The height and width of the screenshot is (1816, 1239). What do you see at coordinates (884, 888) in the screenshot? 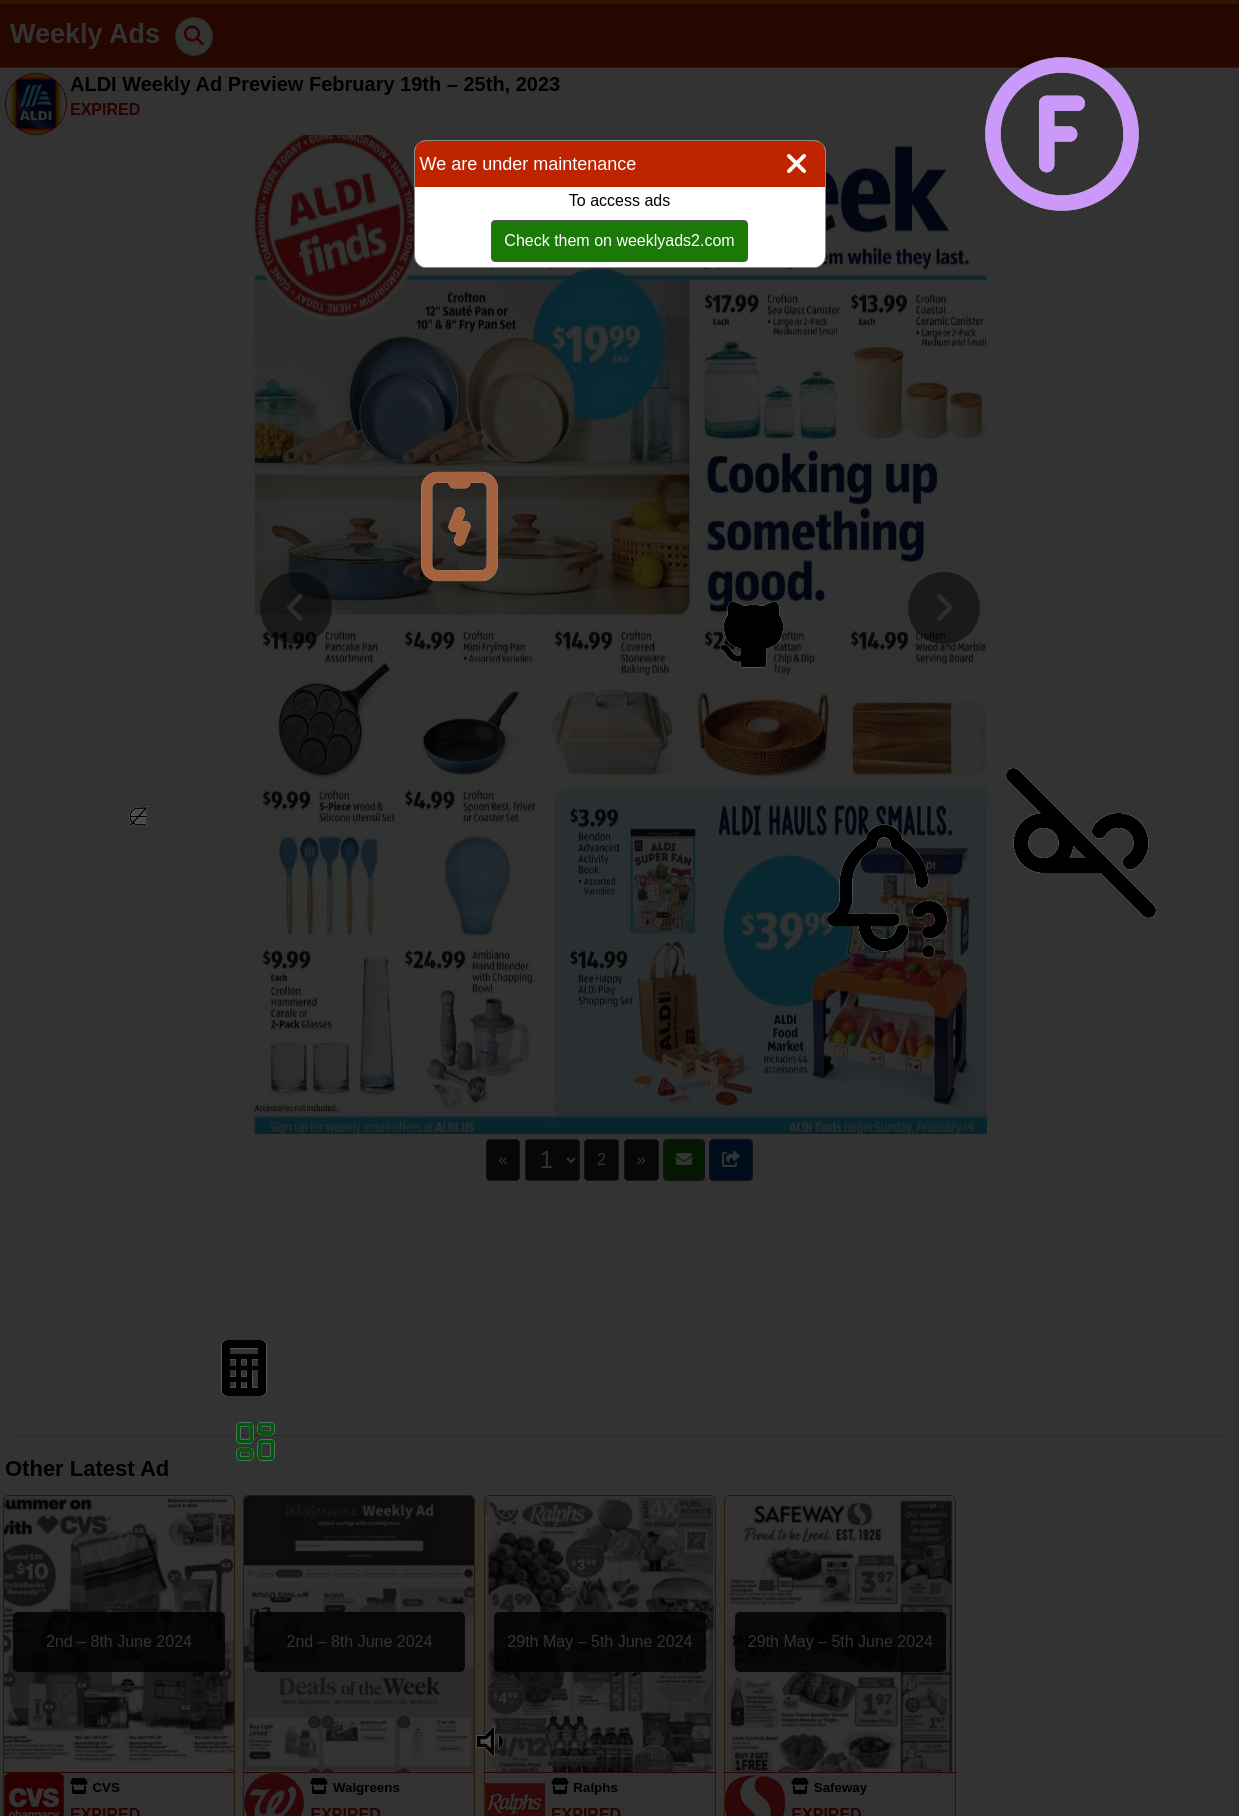
I see `notification settings help or FAQ` at bounding box center [884, 888].